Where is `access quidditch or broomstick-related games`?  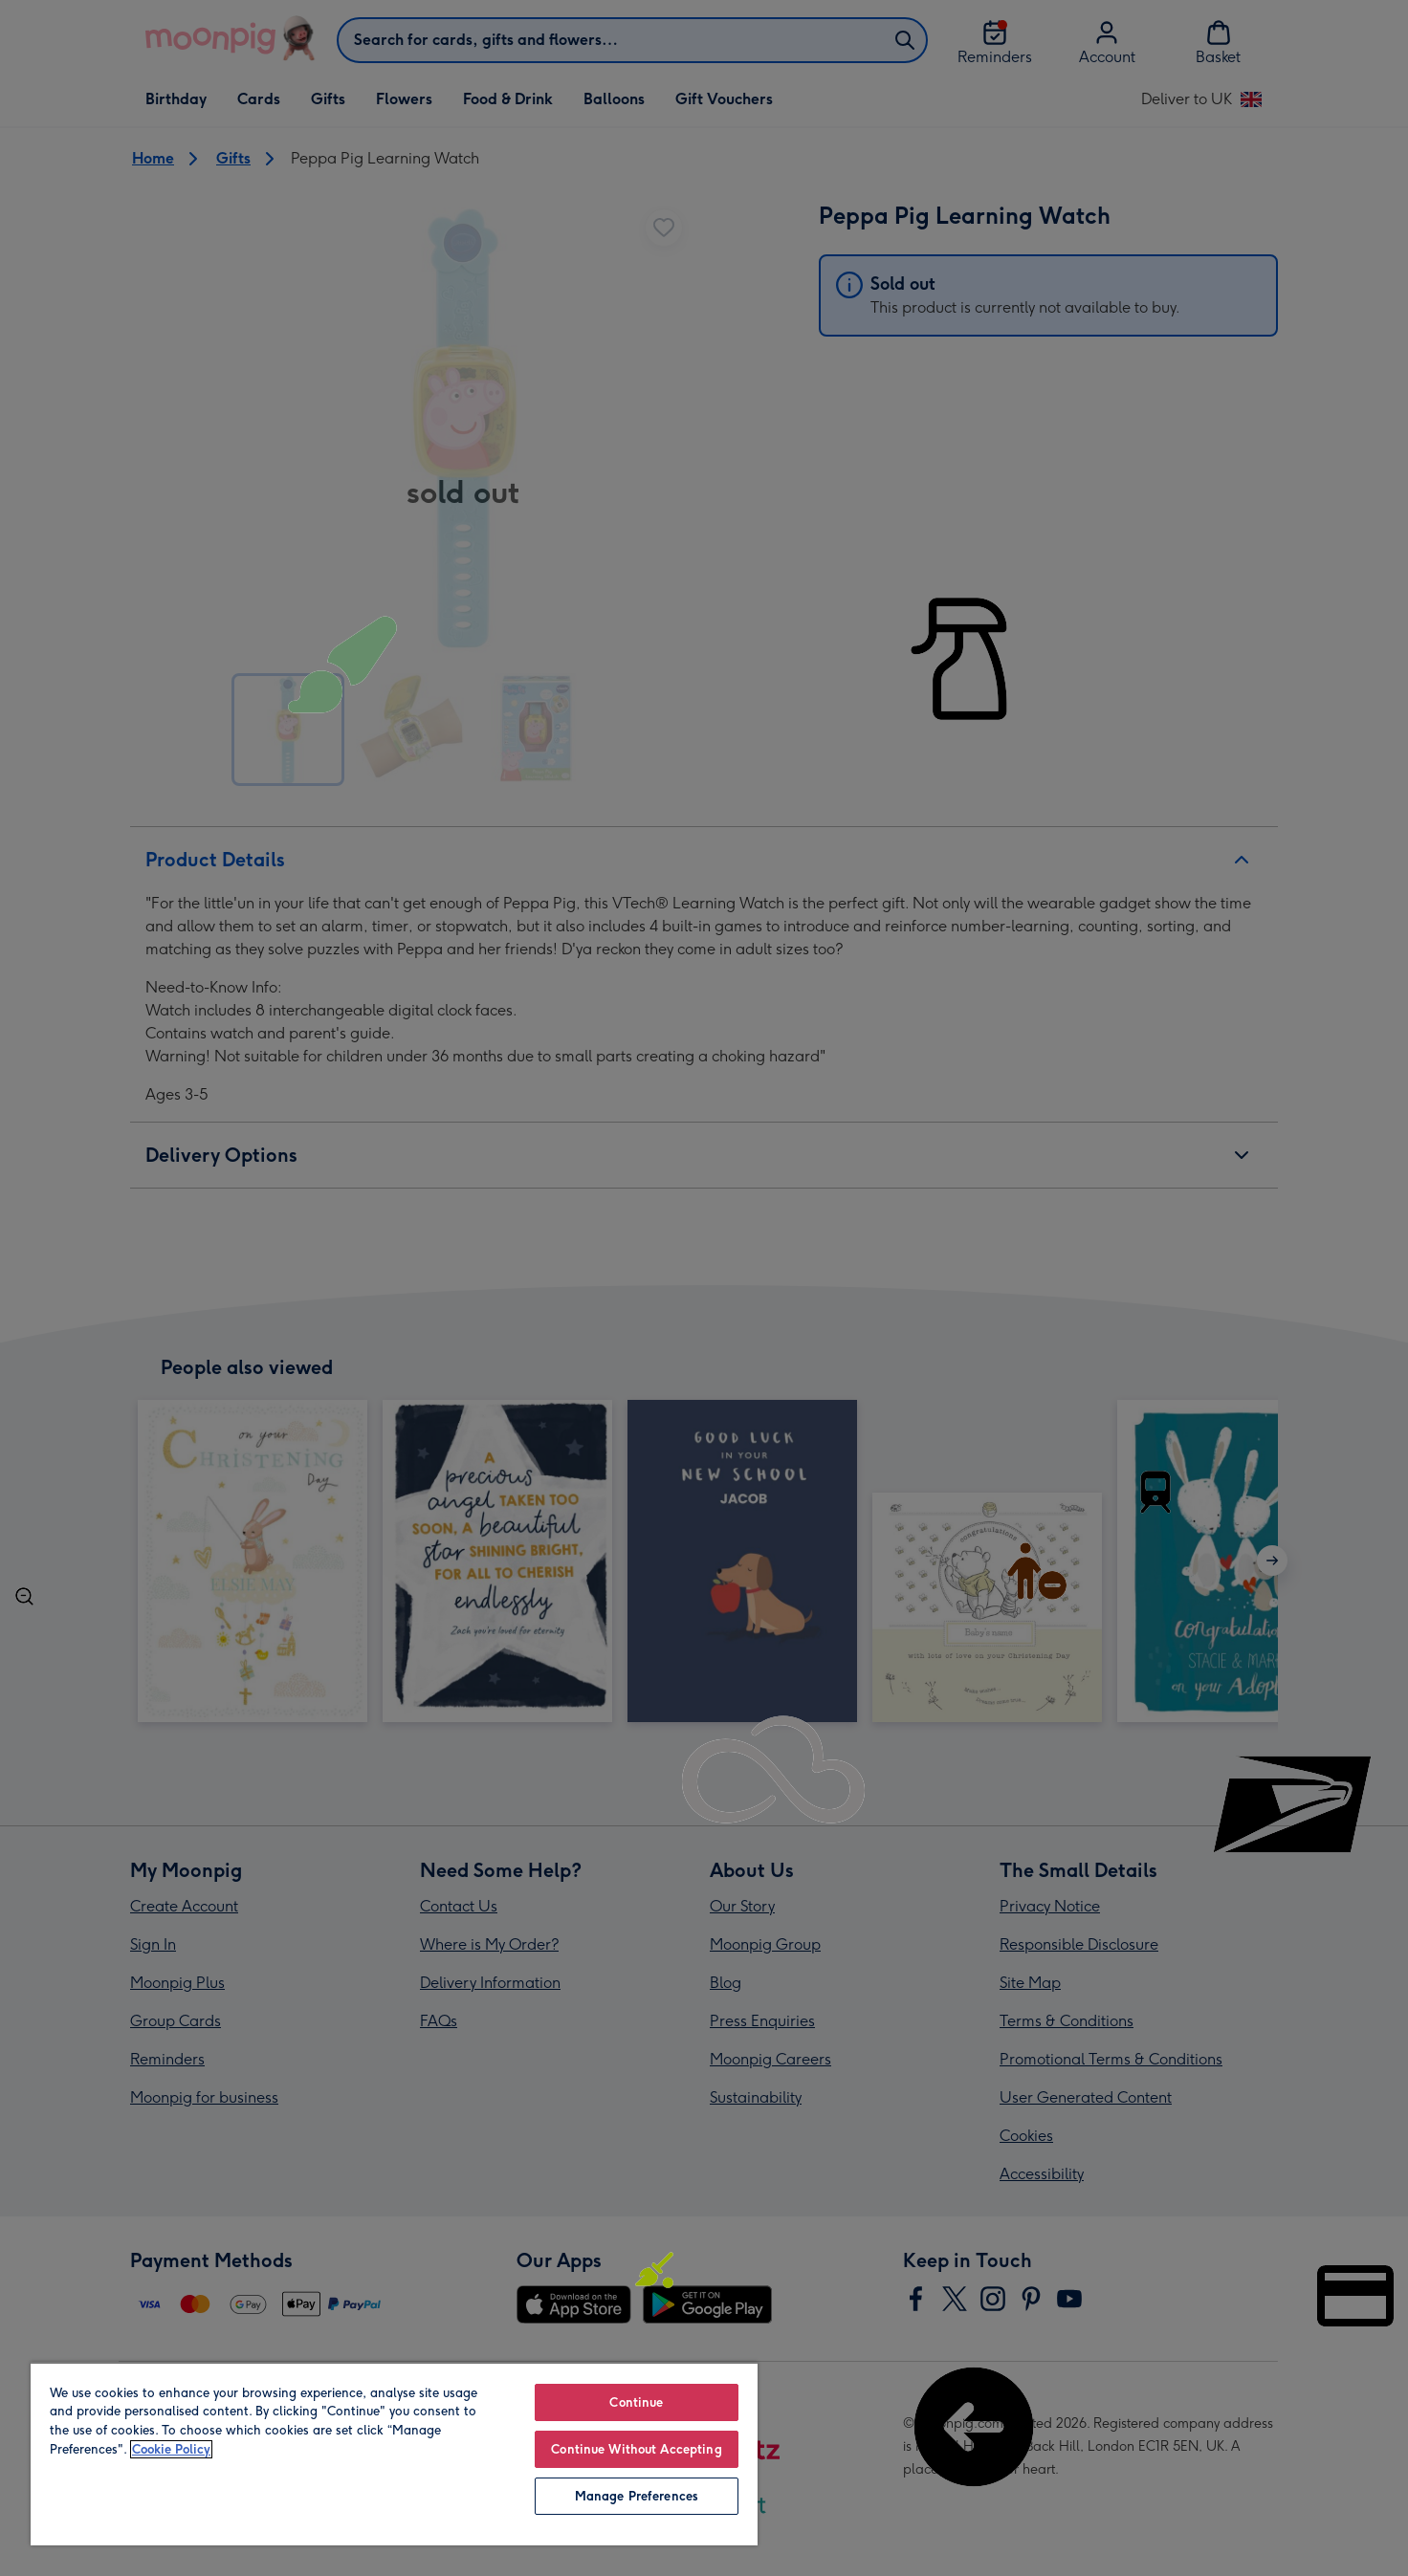
access quidditch or broomstick-related games is located at coordinates (654, 2269).